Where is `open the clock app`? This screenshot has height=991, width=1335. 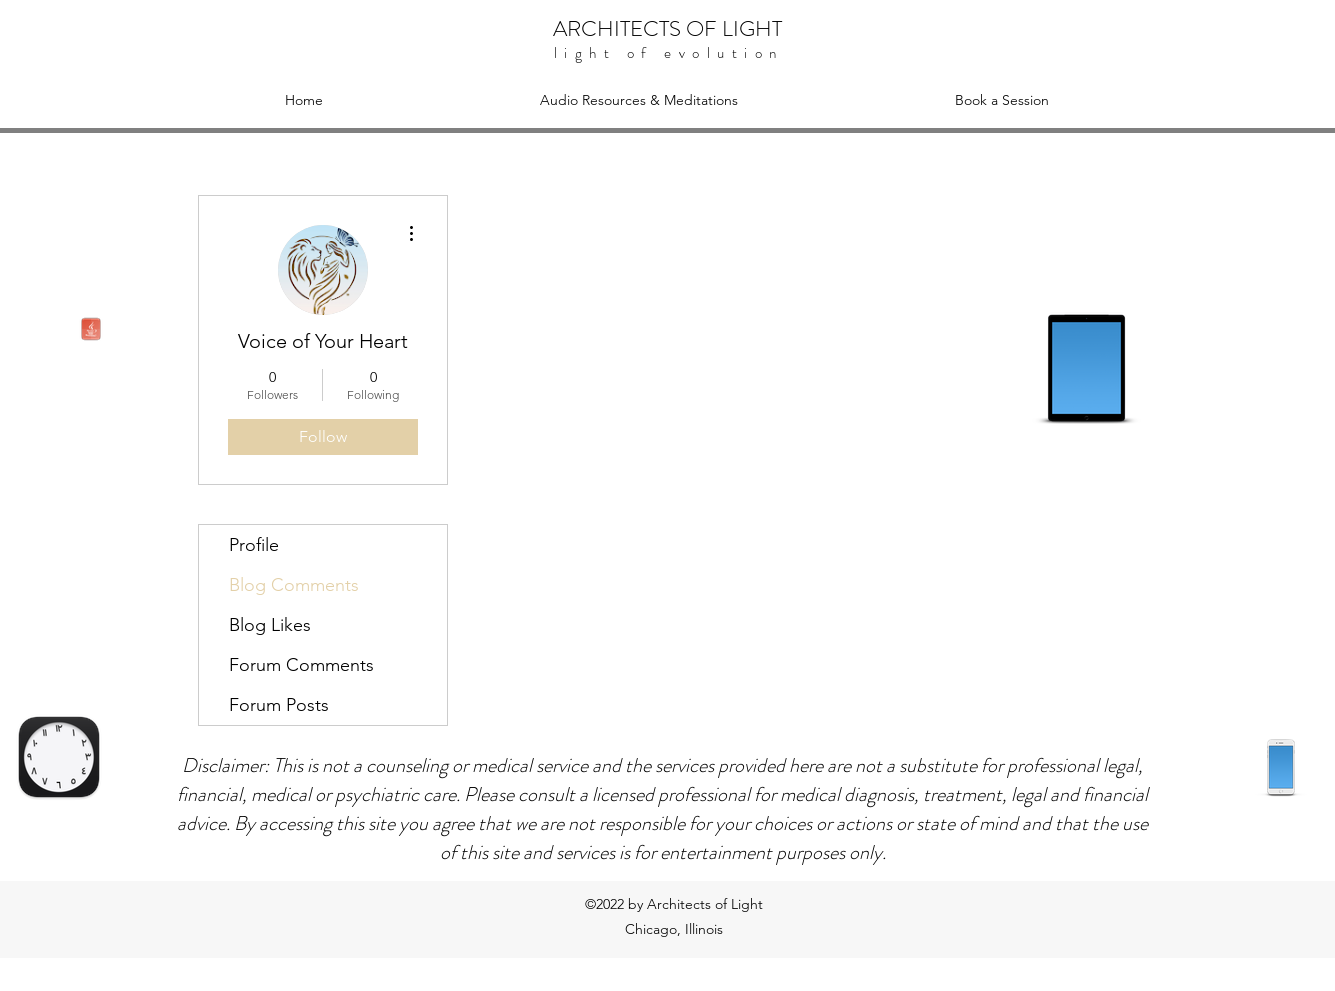 open the clock app is located at coordinates (59, 757).